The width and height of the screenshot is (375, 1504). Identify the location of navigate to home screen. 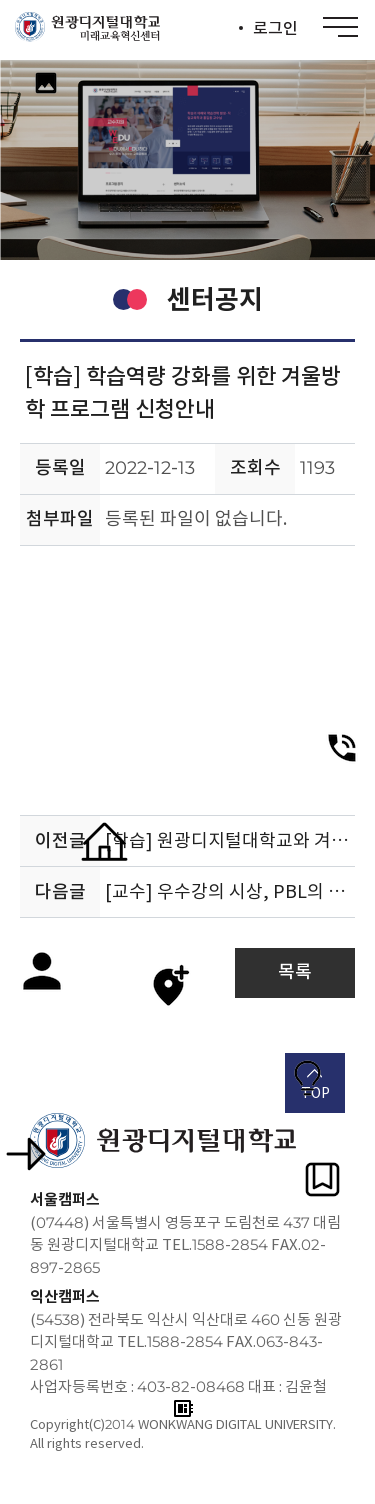
(104, 842).